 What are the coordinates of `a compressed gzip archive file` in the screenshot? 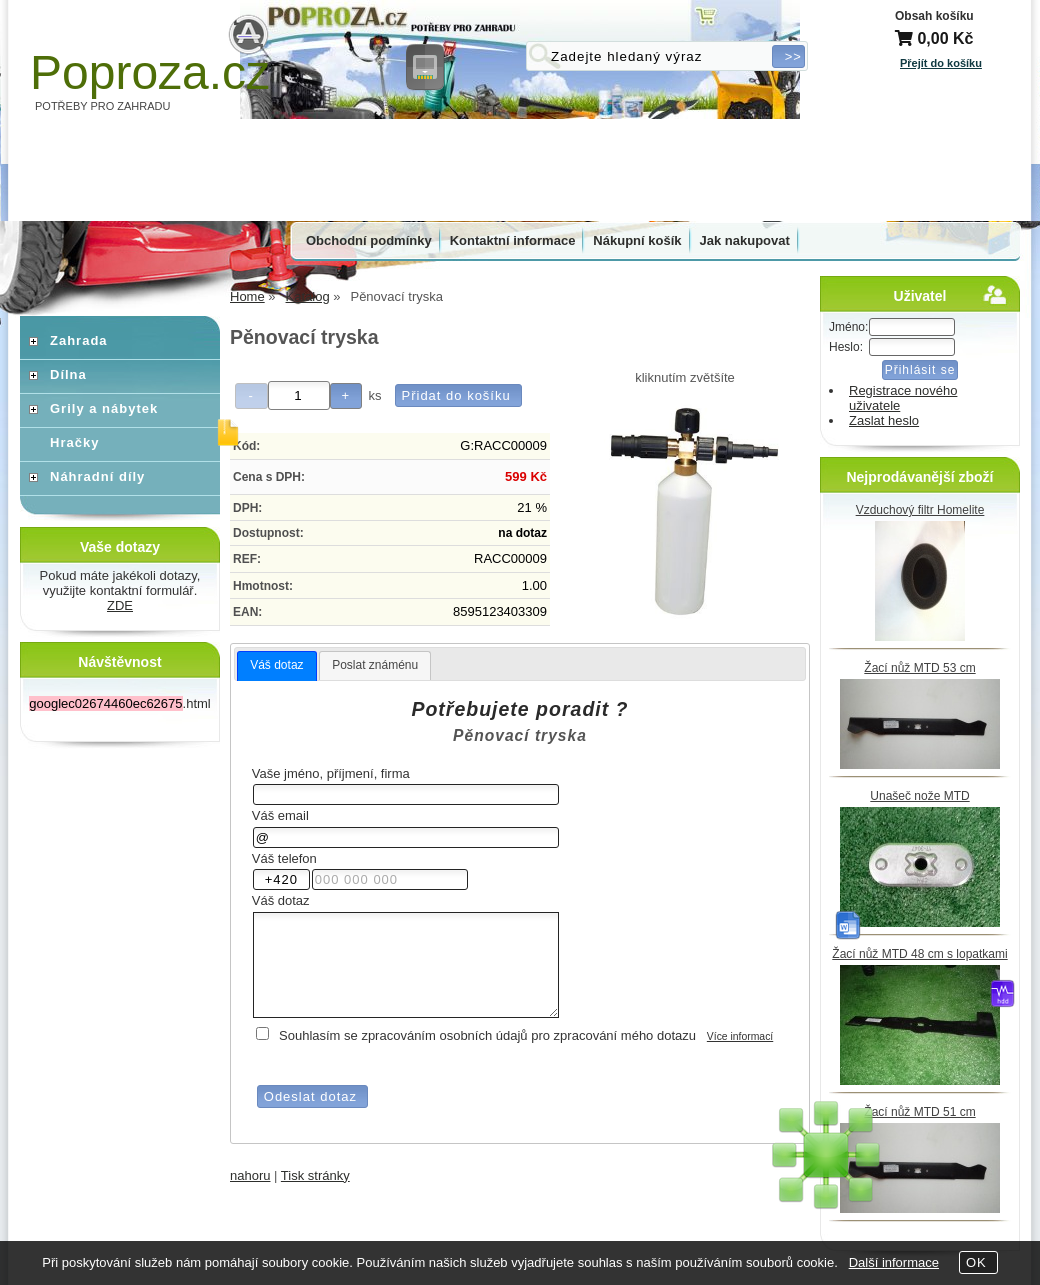 It's located at (228, 433).